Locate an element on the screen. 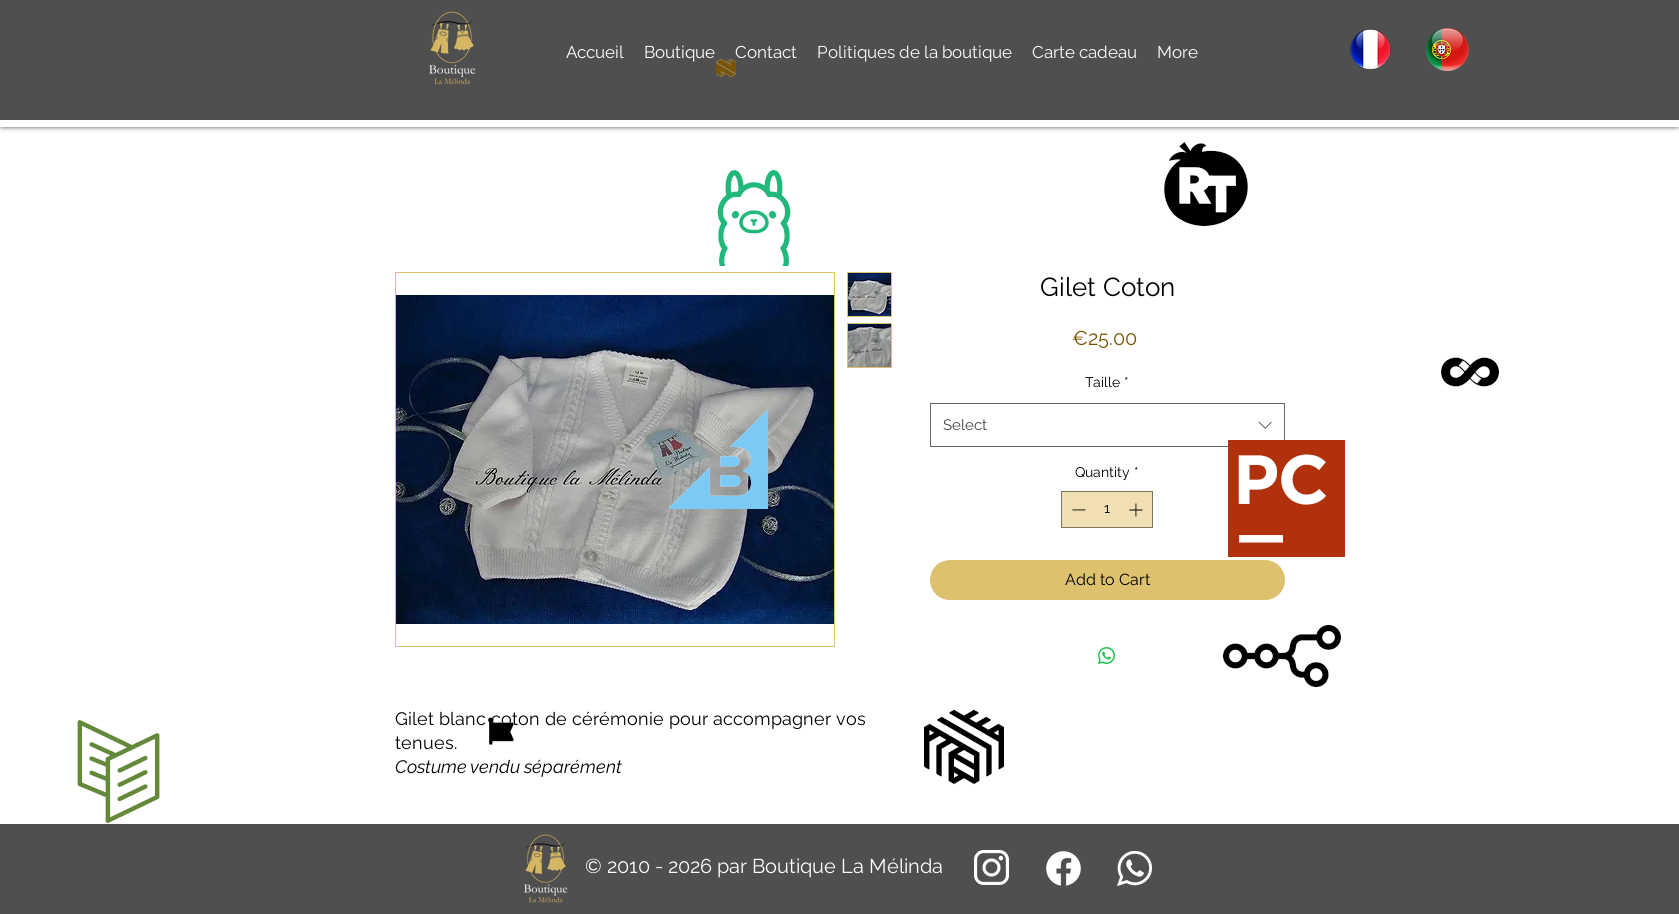  open Apache Superset data visualization platform is located at coordinates (1470, 372).